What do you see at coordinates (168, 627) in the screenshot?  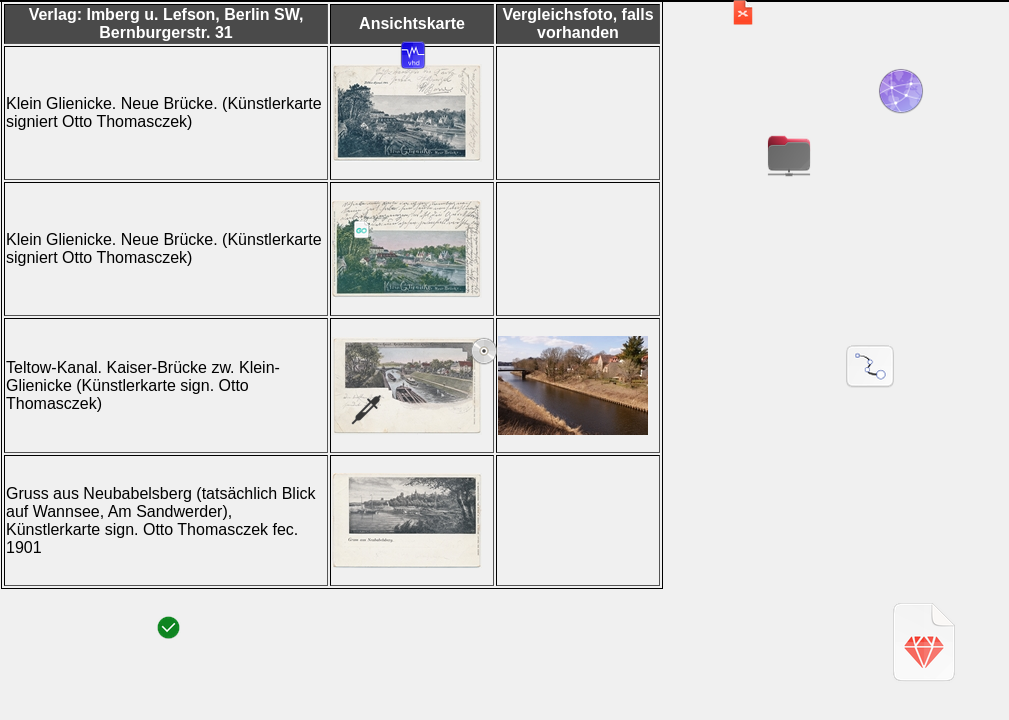 I see `indicates file has been successfully synced` at bounding box center [168, 627].